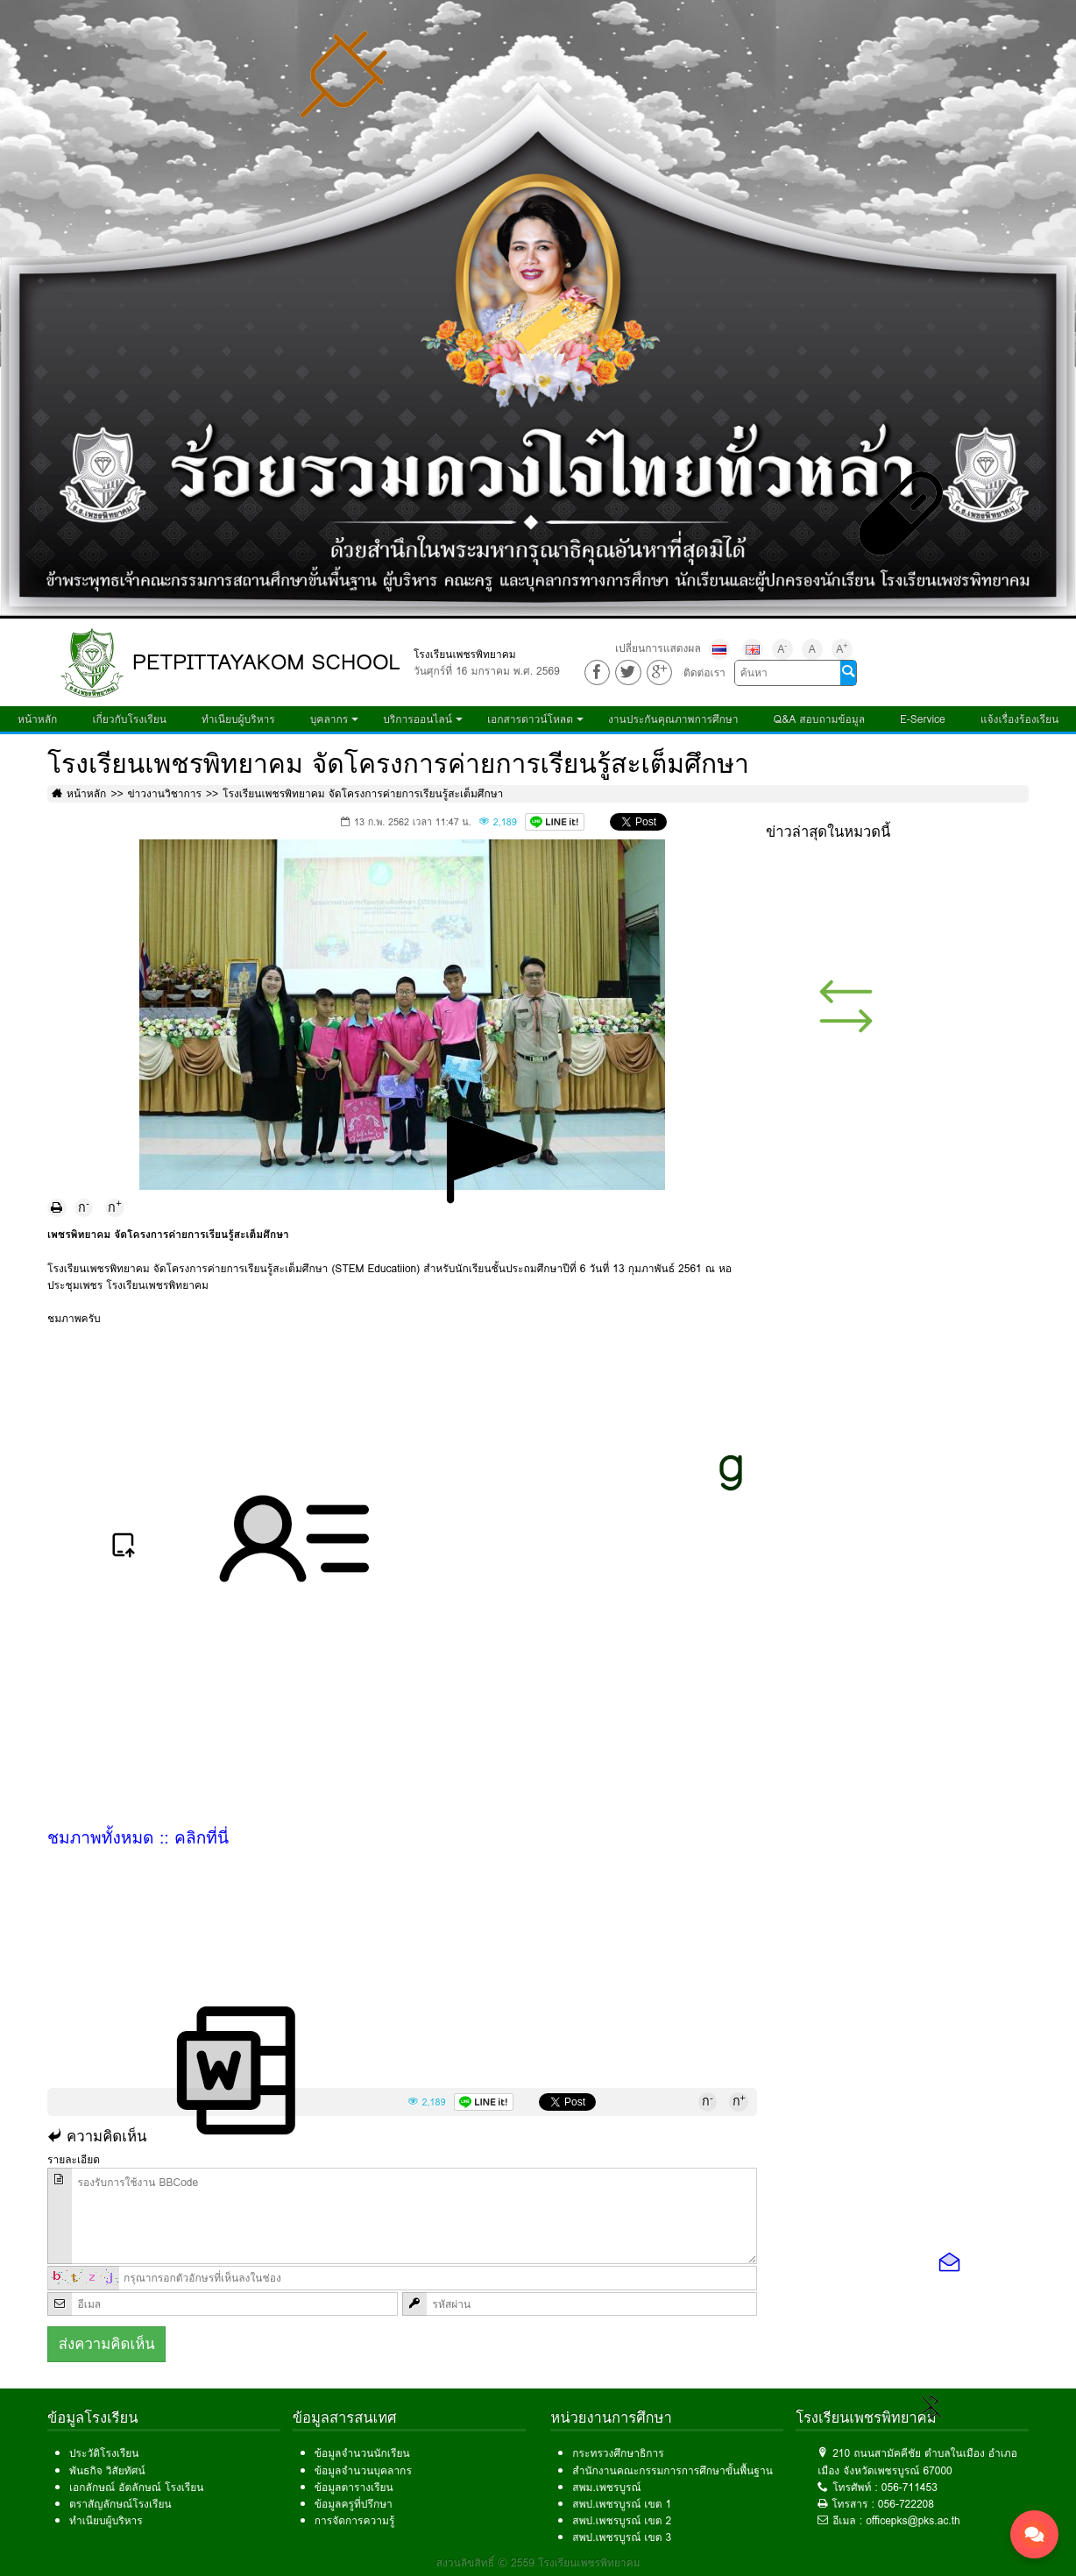  What do you see at coordinates (122, 1545) in the screenshot?
I see `upload content to tablet device` at bounding box center [122, 1545].